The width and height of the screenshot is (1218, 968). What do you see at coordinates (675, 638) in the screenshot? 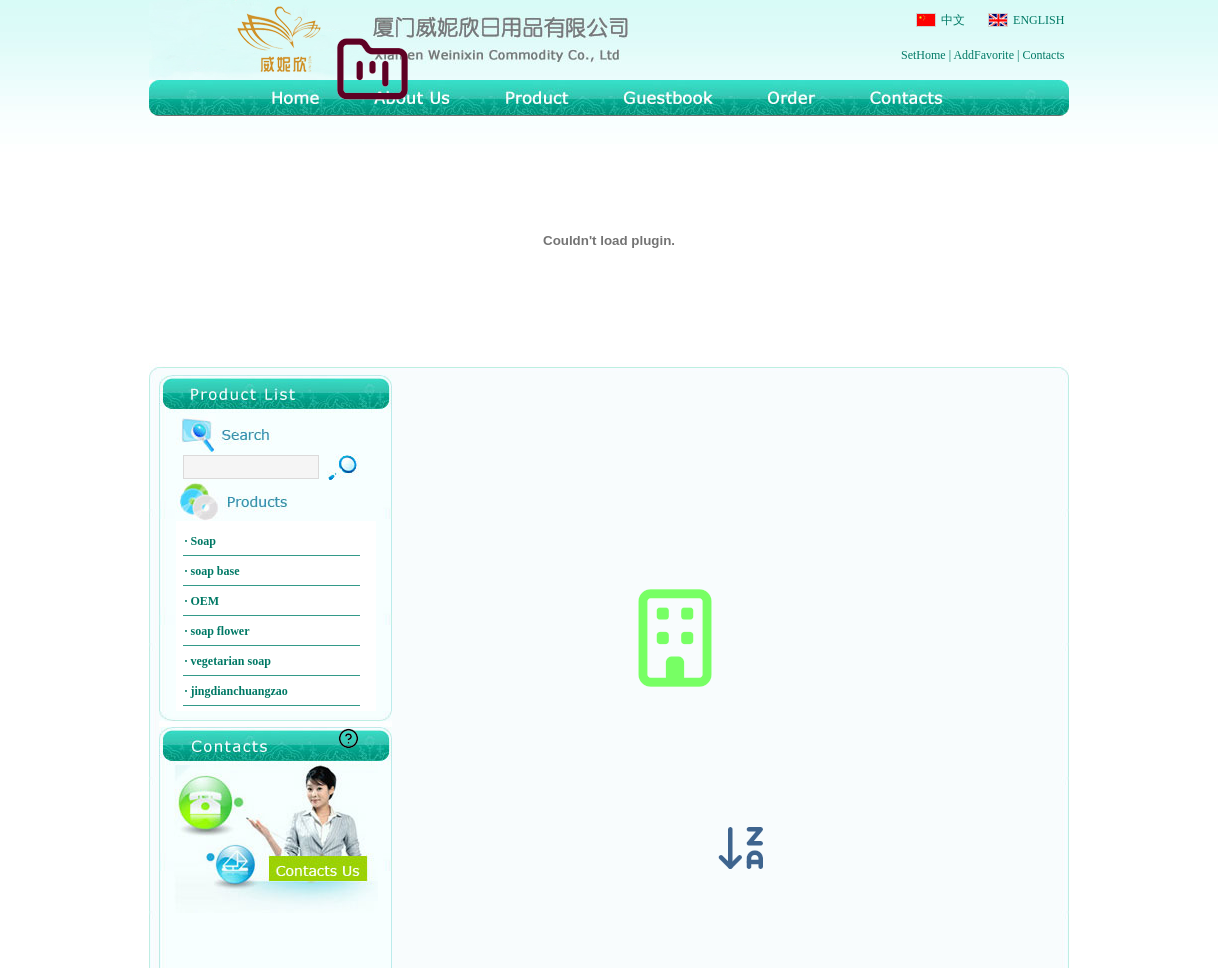
I see `view building or office location` at bounding box center [675, 638].